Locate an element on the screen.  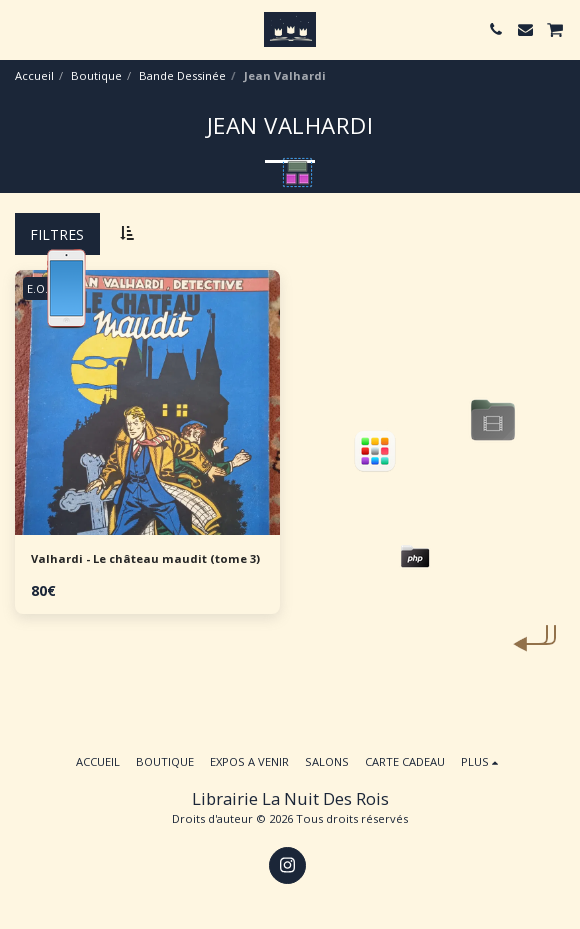
open the app launcher to view all applications is located at coordinates (375, 451).